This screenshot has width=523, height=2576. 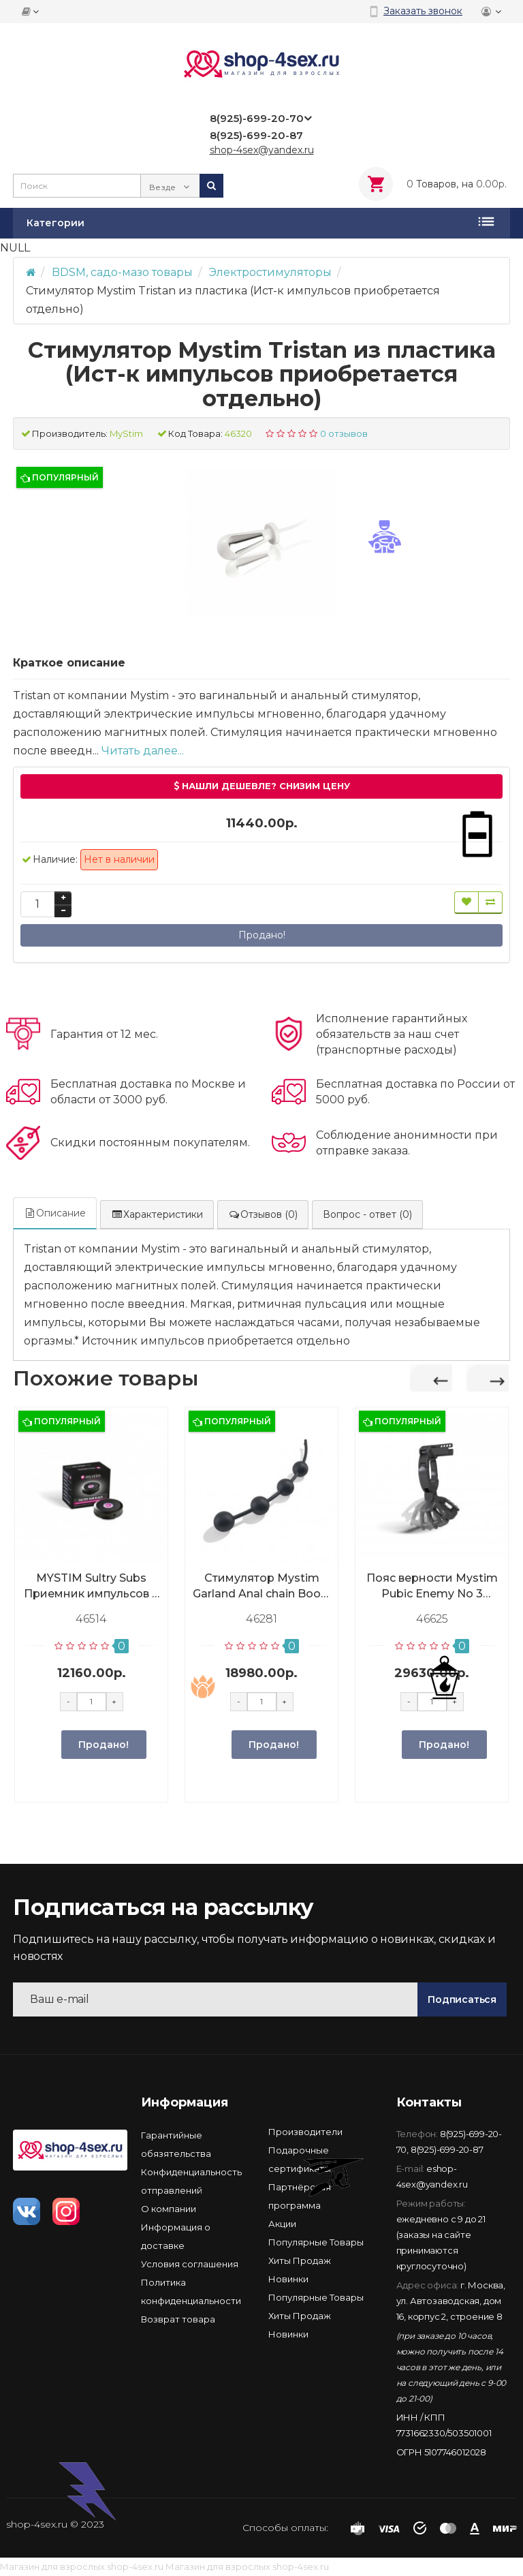 I want to click on toggle lantern or light source on/off, so click(x=444, y=1677).